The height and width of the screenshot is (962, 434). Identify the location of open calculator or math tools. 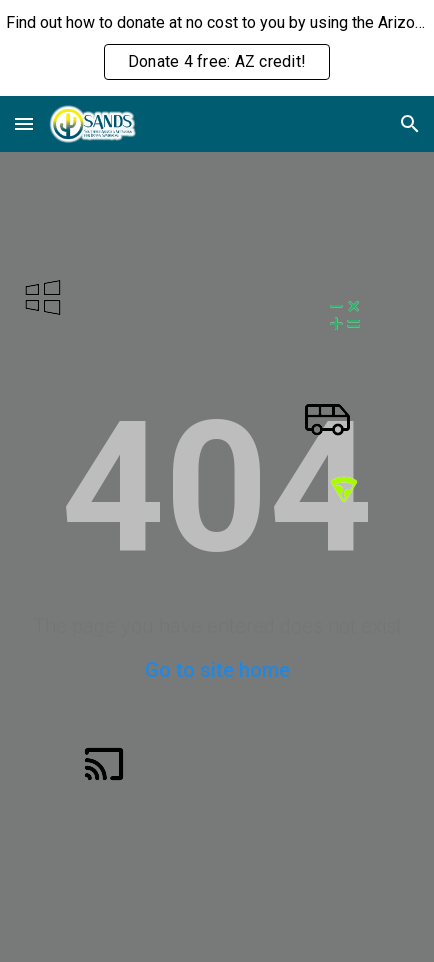
(345, 315).